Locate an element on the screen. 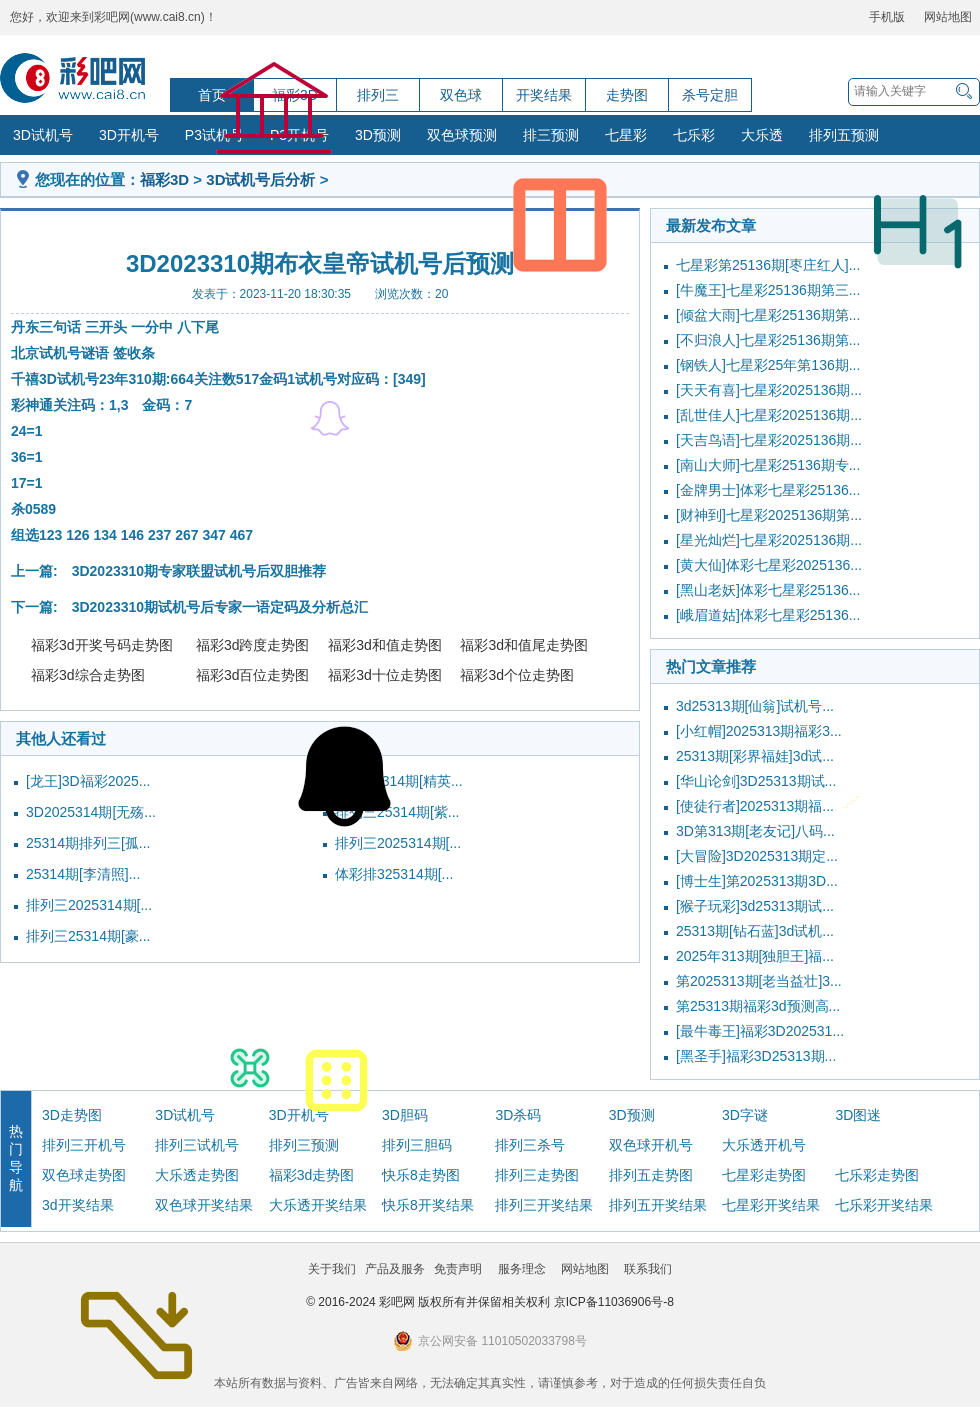 The image size is (980, 1410). format text as heading level 1 is located at coordinates (916, 230).